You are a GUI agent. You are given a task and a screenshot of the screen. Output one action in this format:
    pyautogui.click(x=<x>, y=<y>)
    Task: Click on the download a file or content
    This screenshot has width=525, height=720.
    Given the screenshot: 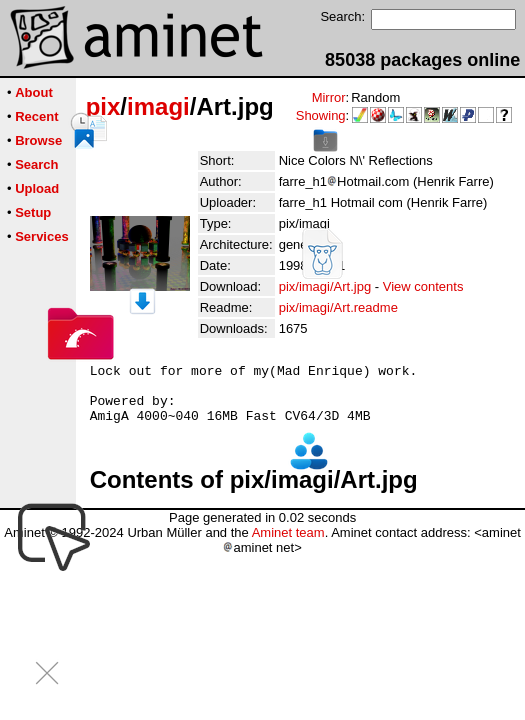 What is the action you would take?
    pyautogui.click(x=142, y=301)
    